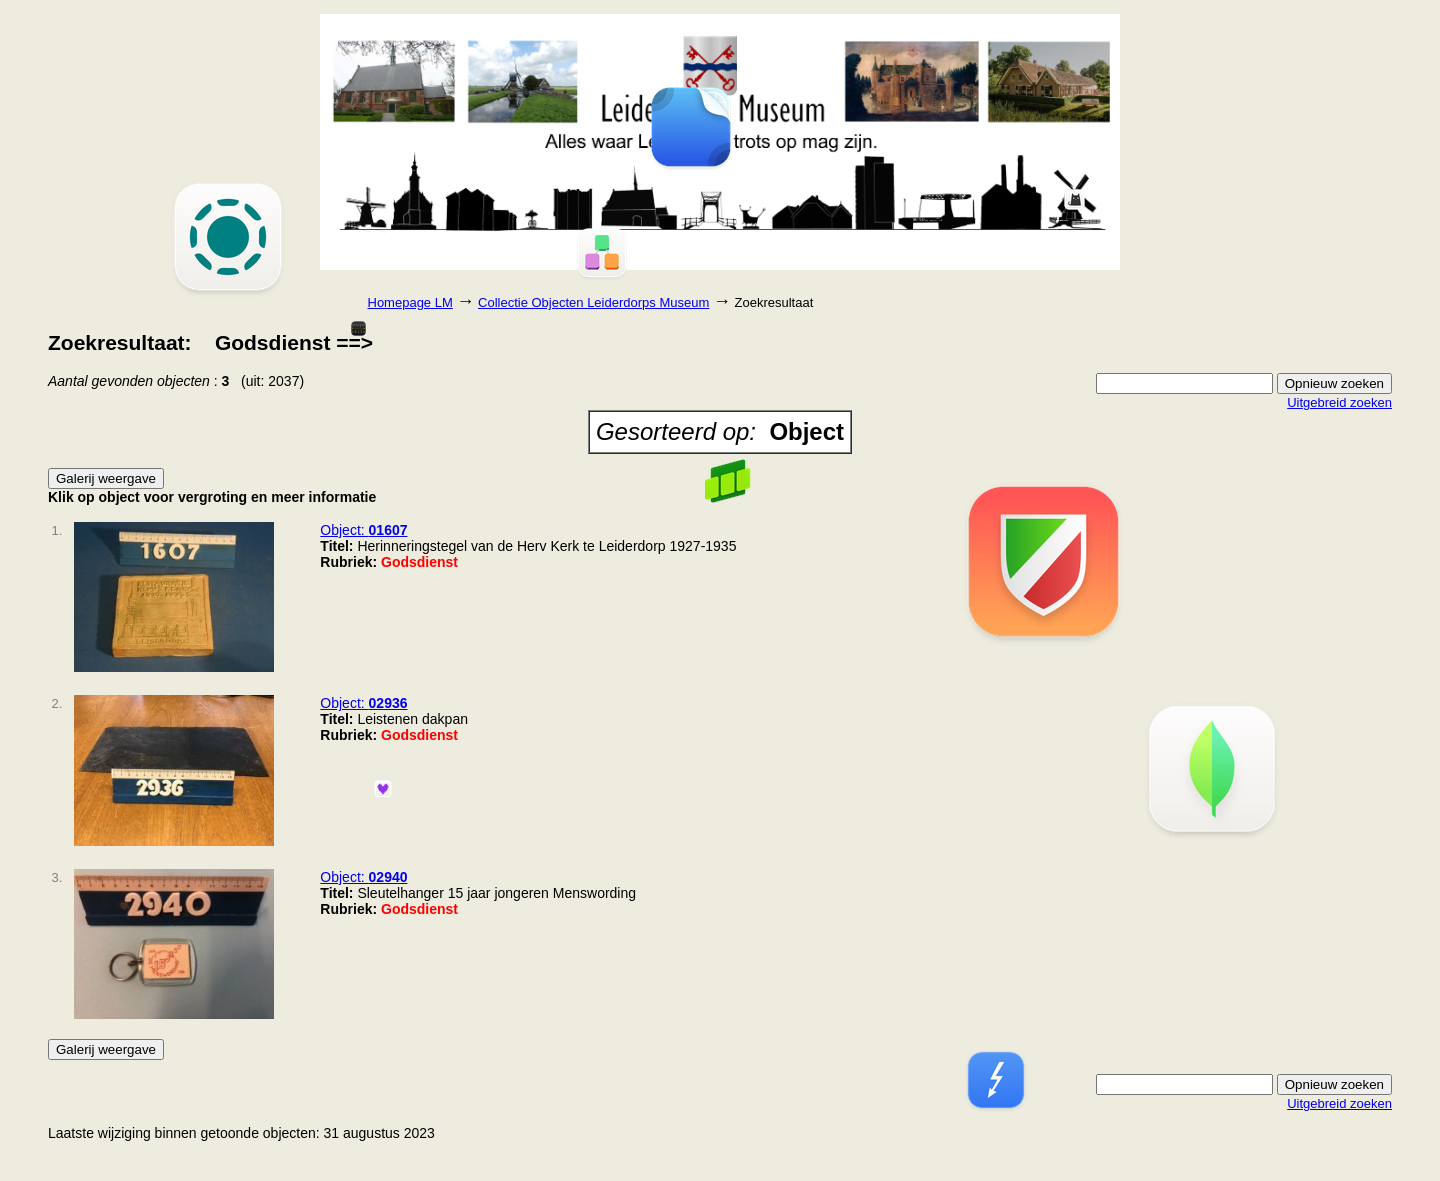 The image size is (1440, 1181). Describe the element at coordinates (691, 127) in the screenshot. I see `open hot corners system preferences` at that location.